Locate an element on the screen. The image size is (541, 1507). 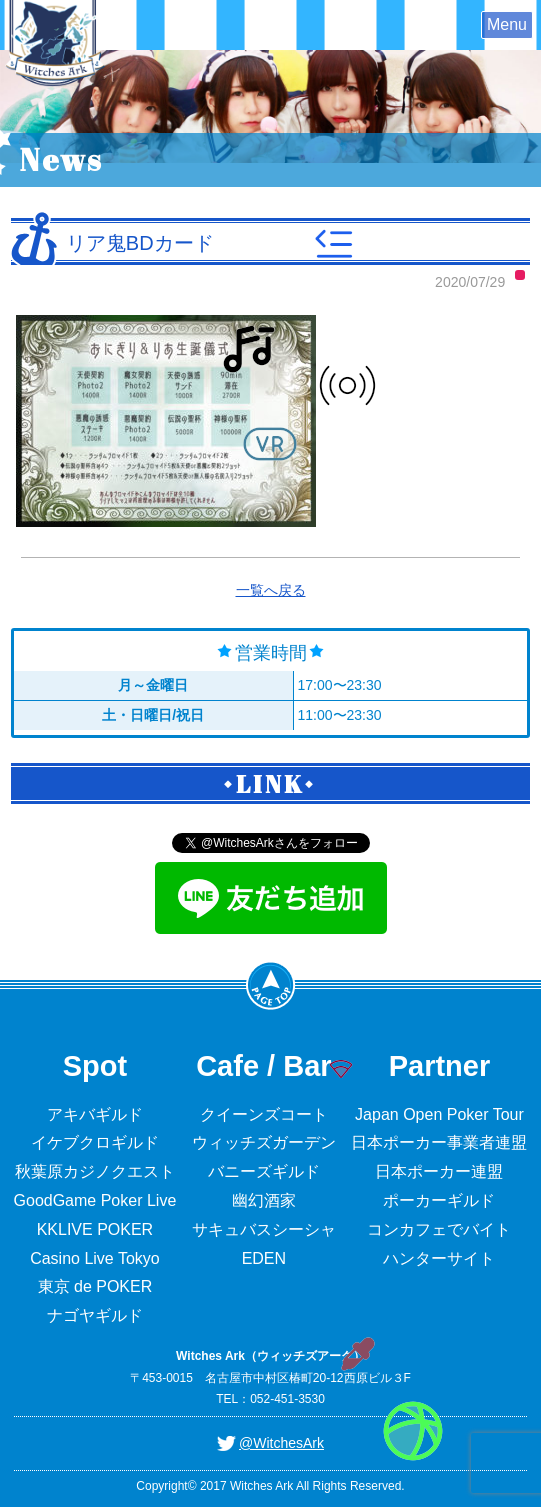
access games or entertainment section is located at coordinates (413, 1431).